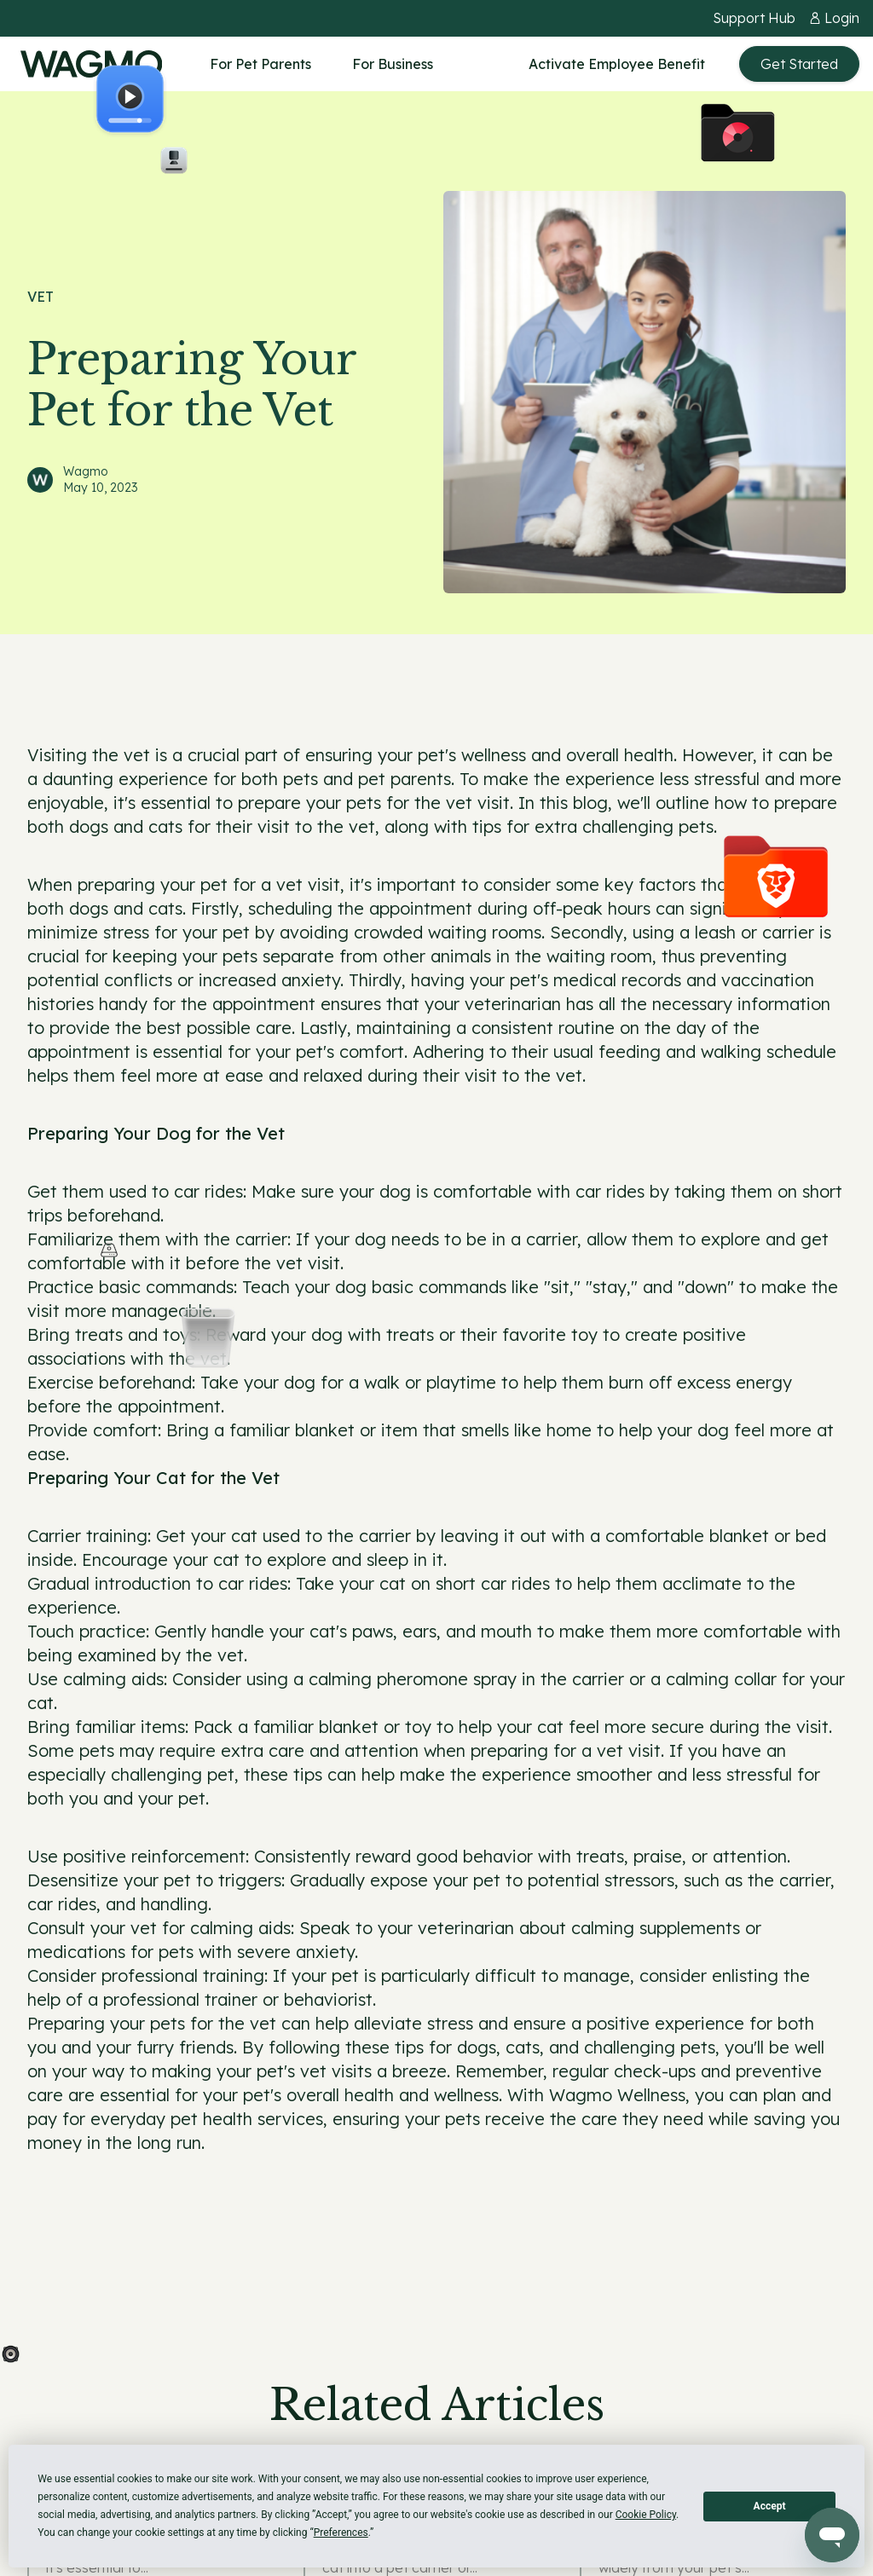 Image resolution: width=873 pixels, height=2576 pixels. What do you see at coordinates (737, 135) in the screenshot?
I see `folder containing wondershare dvd creator project files` at bounding box center [737, 135].